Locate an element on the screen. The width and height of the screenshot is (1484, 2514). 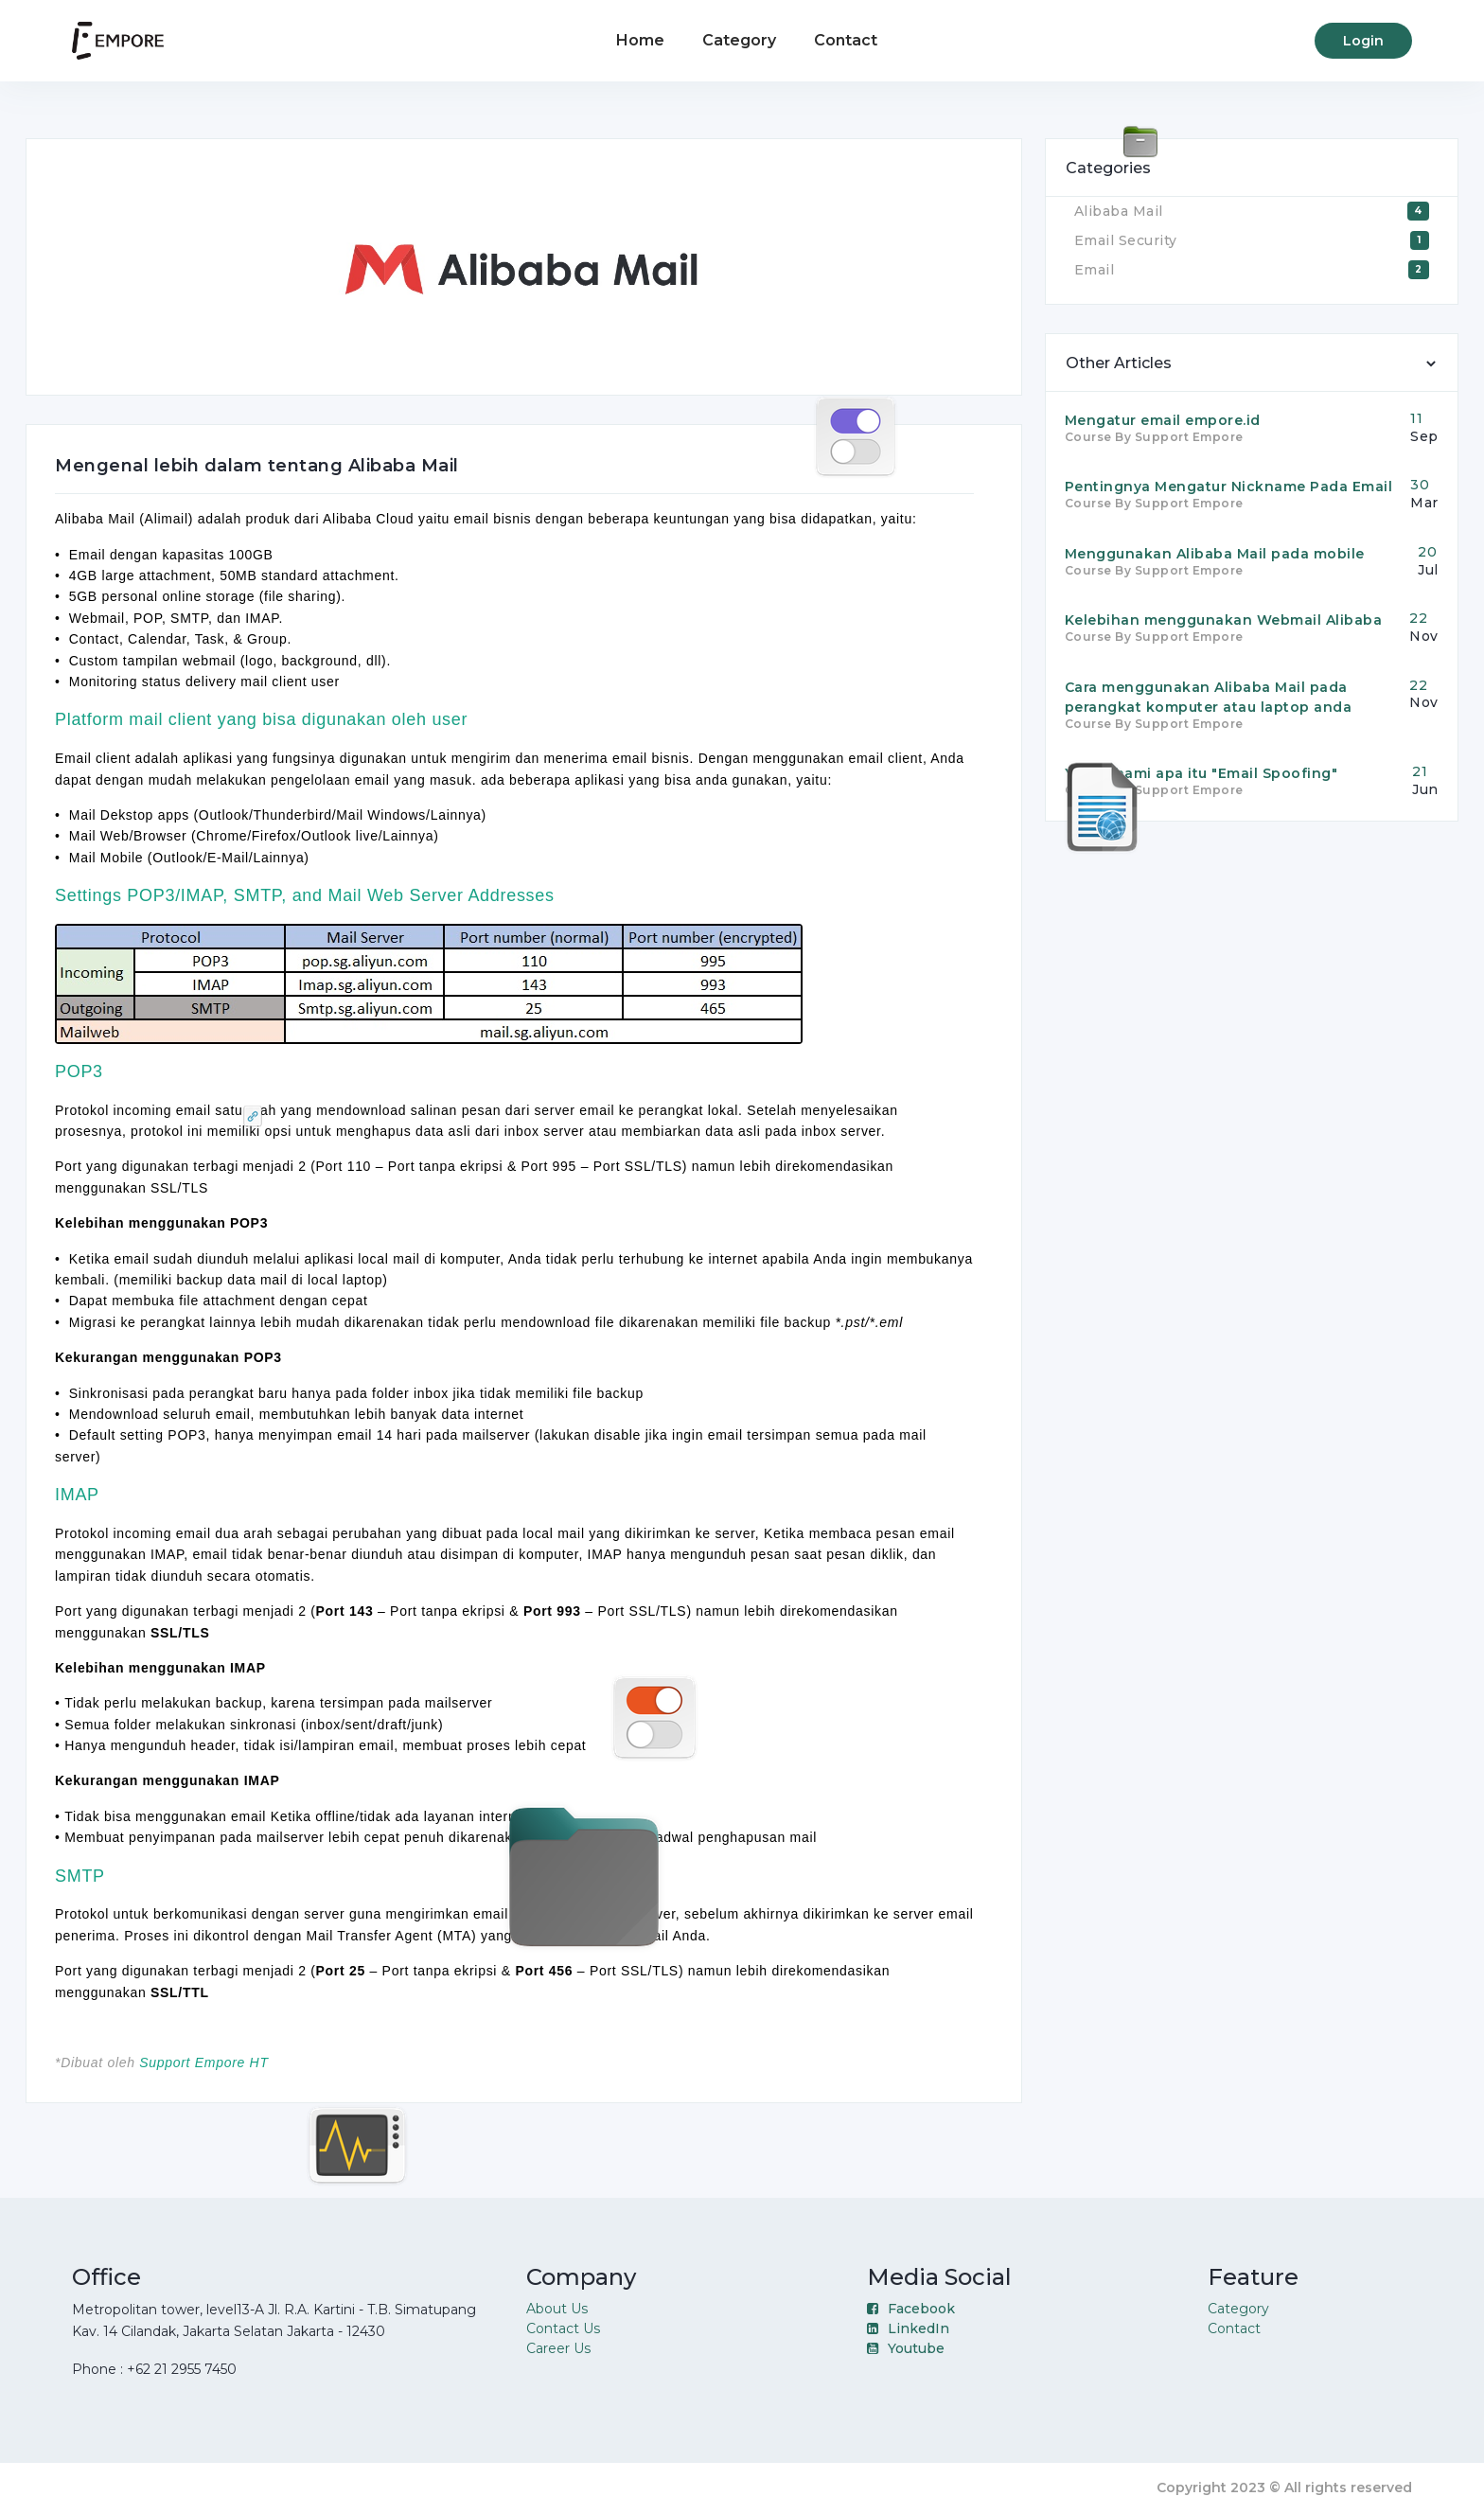
open gnome tweaks to customize desktop settings is located at coordinates (654, 1717).